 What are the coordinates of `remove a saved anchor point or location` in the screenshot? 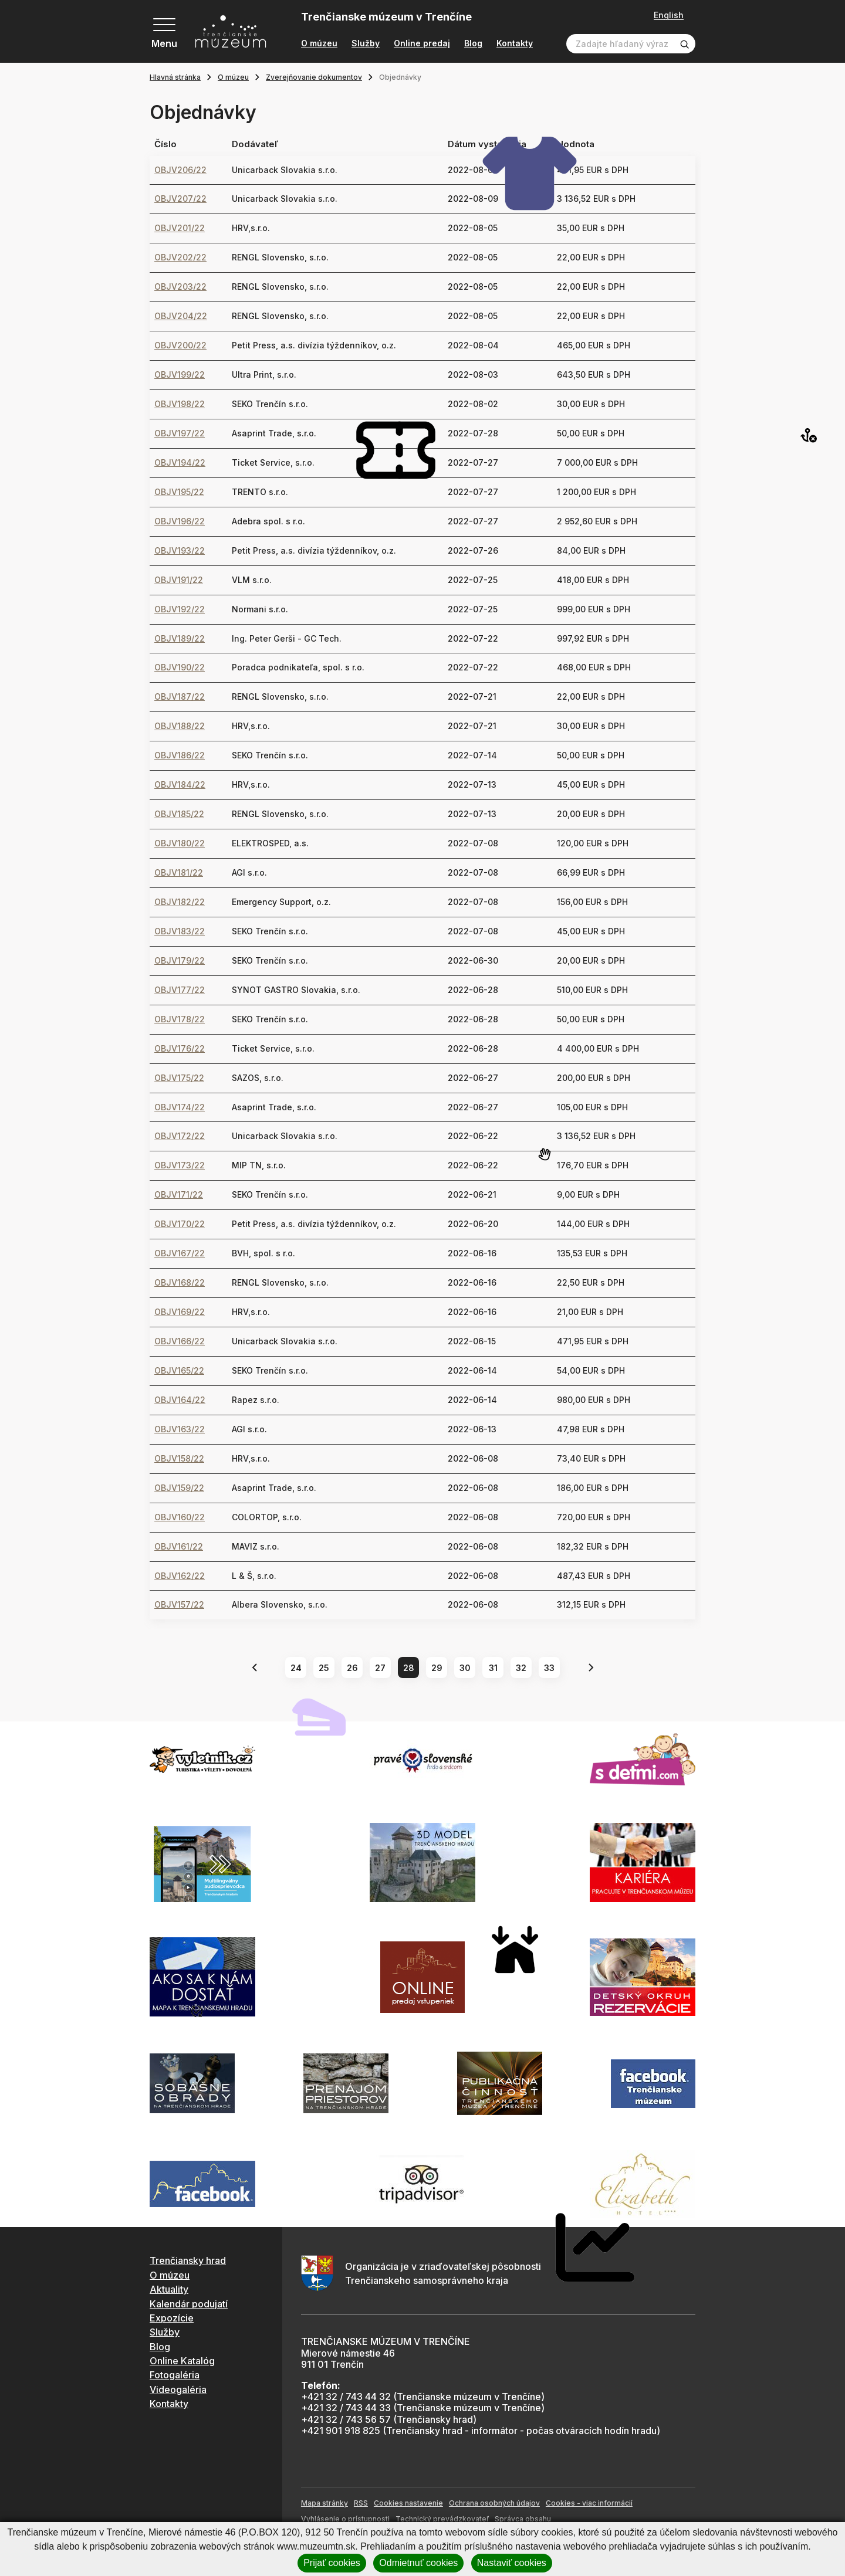 It's located at (808, 435).